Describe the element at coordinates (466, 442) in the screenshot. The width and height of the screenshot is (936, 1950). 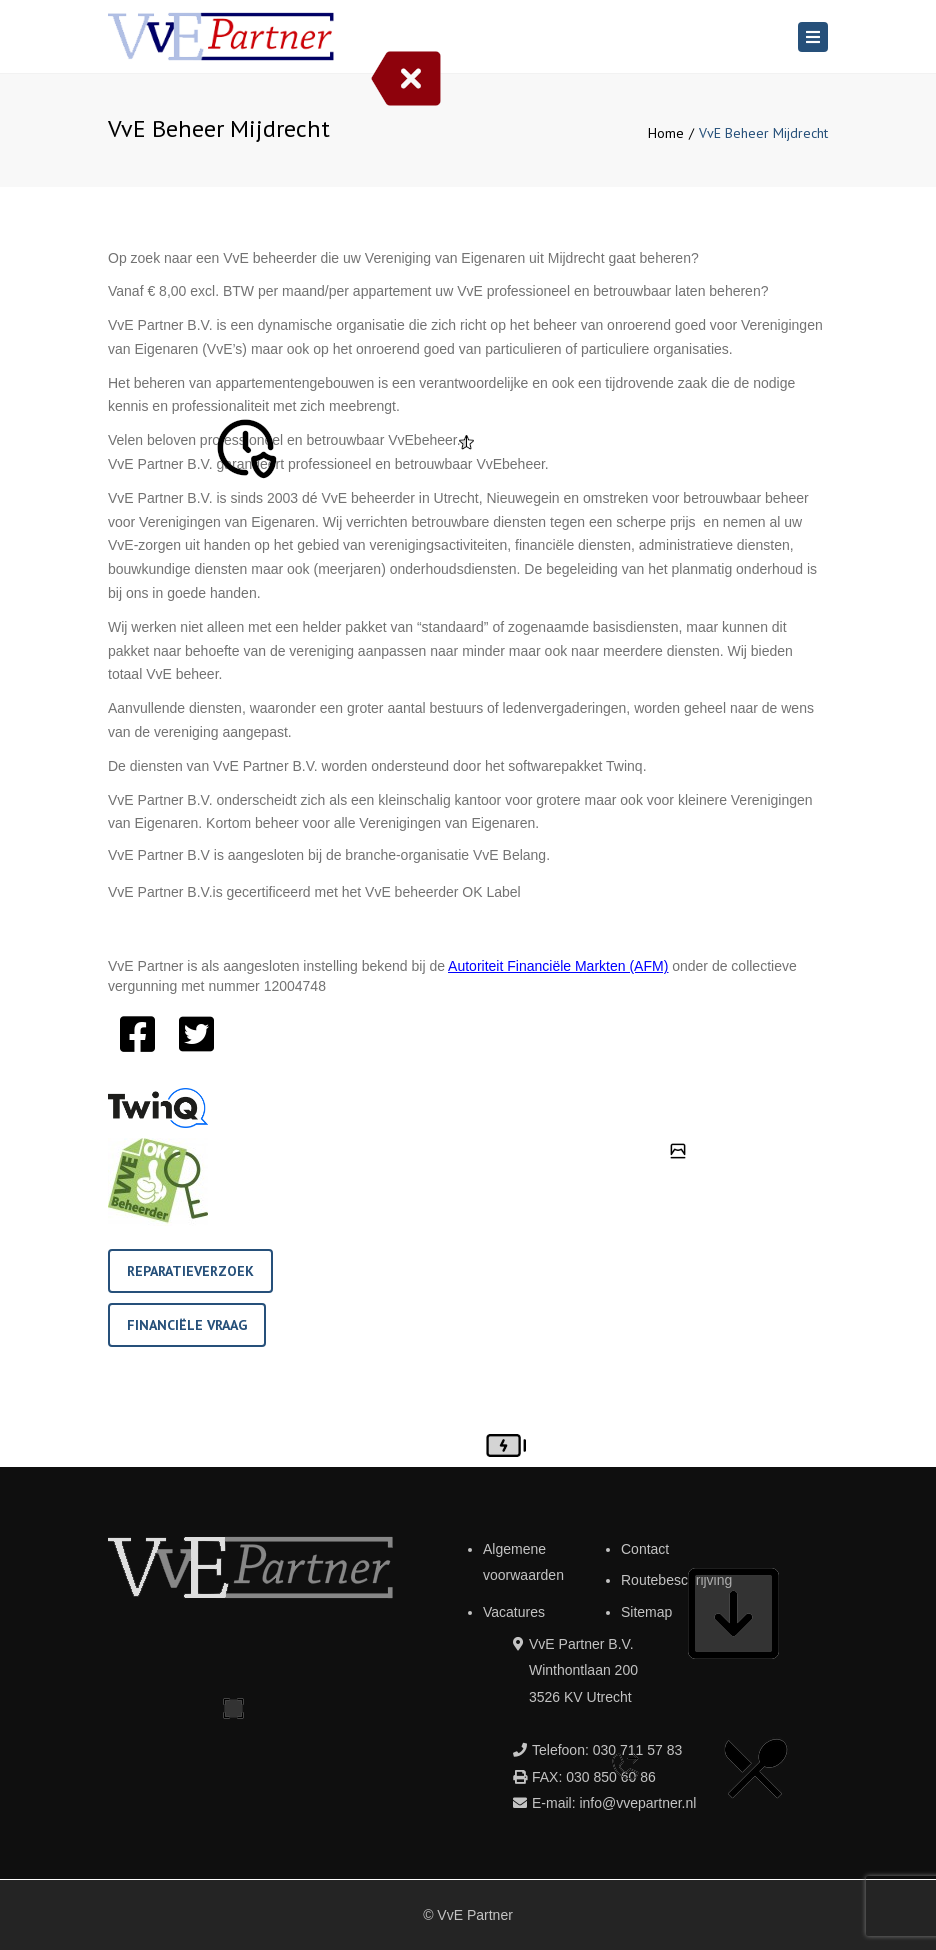
I see `indicates a partial or half-star rating` at that location.